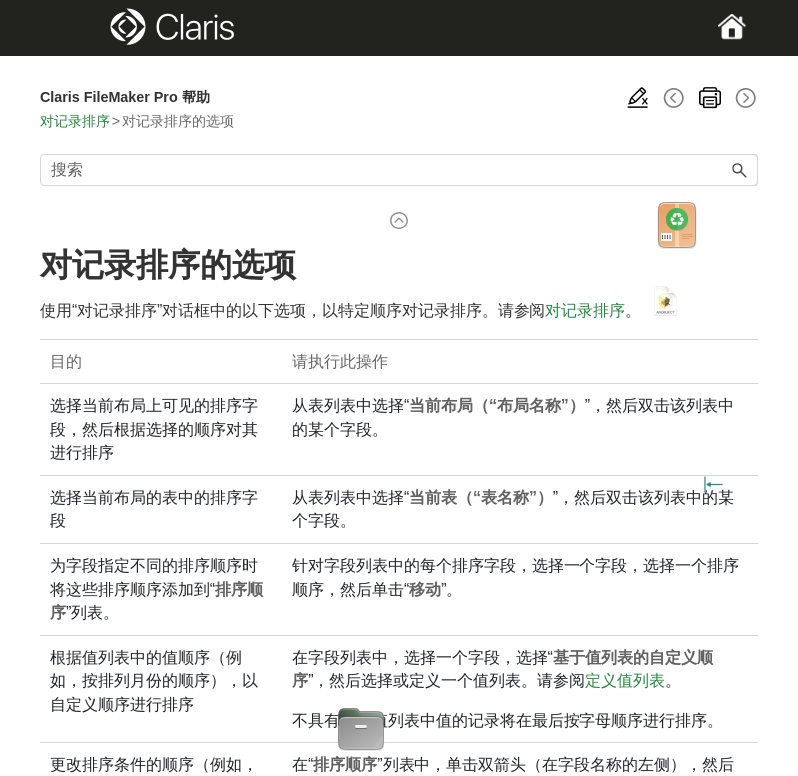 This screenshot has height=776, width=798. I want to click on open the file manager, so click(361, 729).